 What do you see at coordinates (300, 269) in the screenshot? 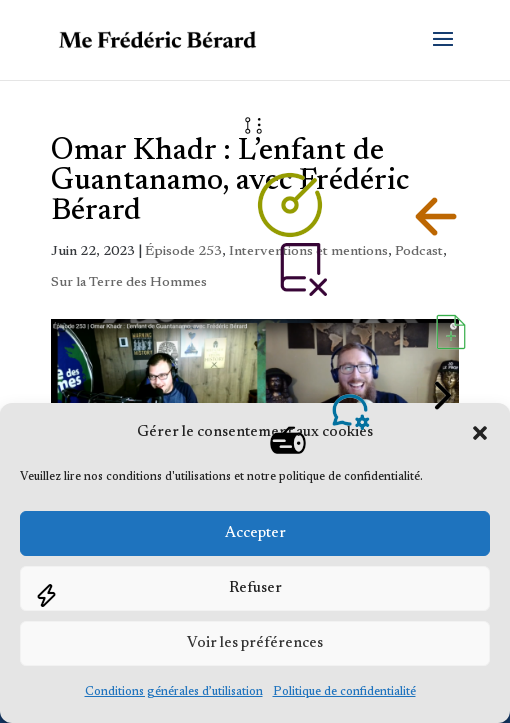
I see `delete a repository` at bounding box center [300, 269].